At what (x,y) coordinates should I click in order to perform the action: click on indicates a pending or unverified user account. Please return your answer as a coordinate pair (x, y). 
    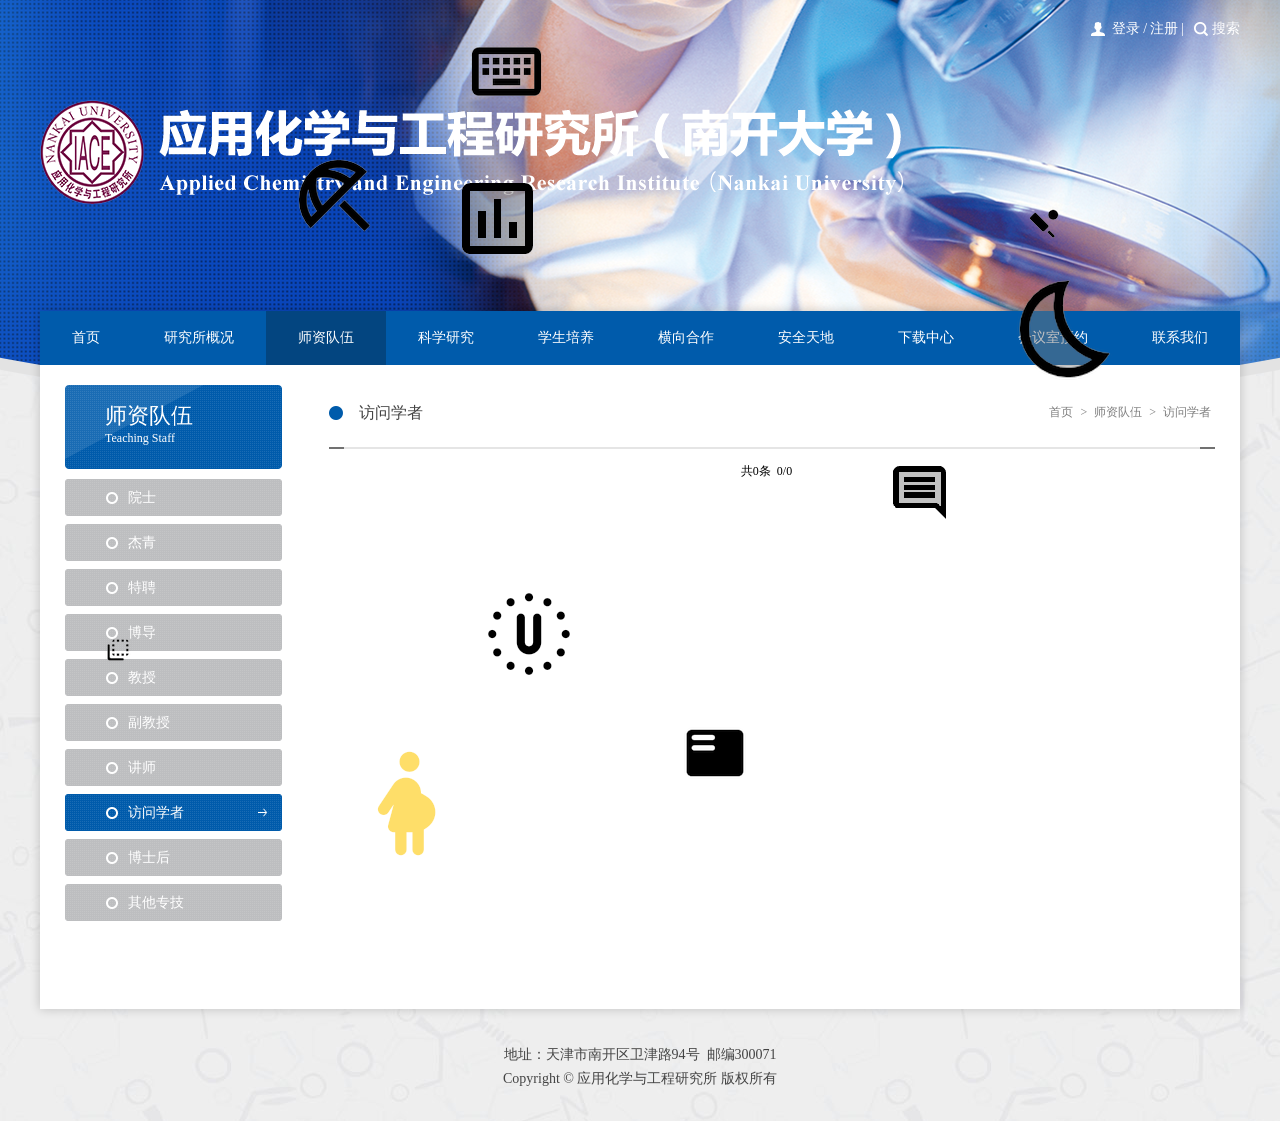
    Looking at the image, I should click on (529, 634).